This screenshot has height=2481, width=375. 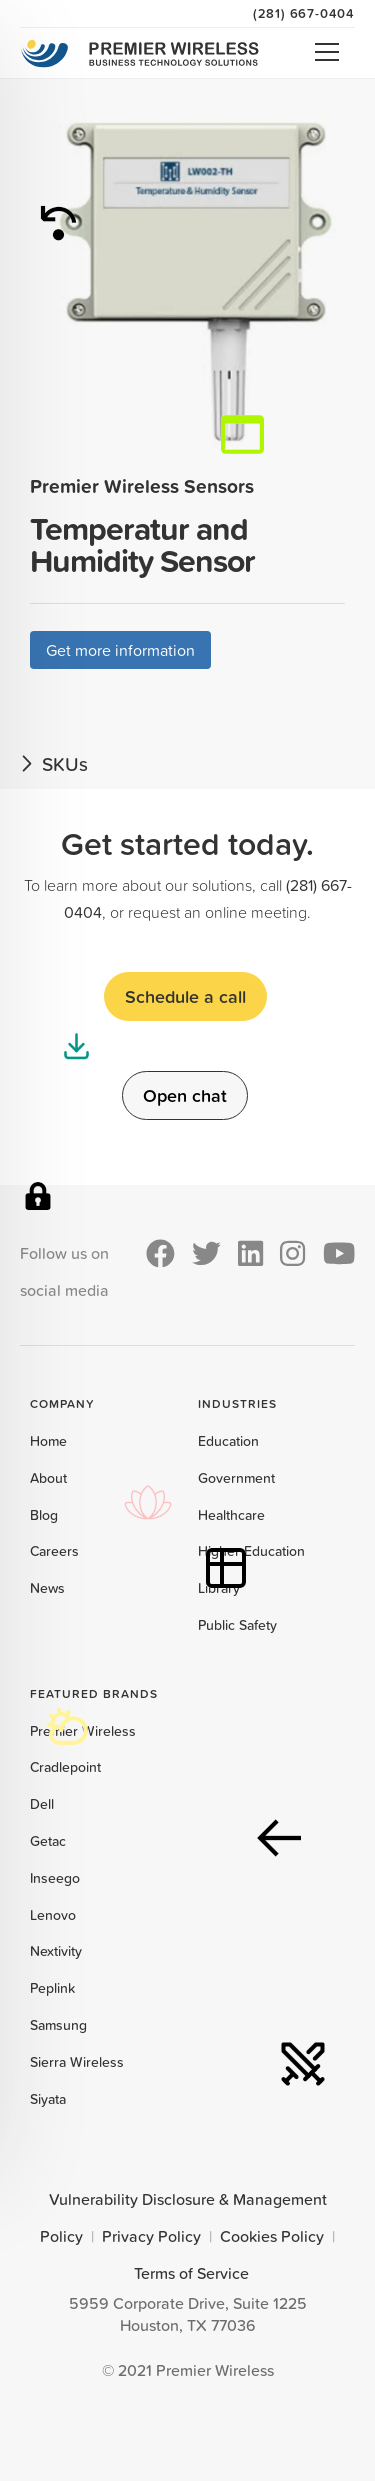 What do you see at coordinates (38, 1196) in the screenshot?
I see `indicates a locked or secured item` at bounding box center [38, 1196].